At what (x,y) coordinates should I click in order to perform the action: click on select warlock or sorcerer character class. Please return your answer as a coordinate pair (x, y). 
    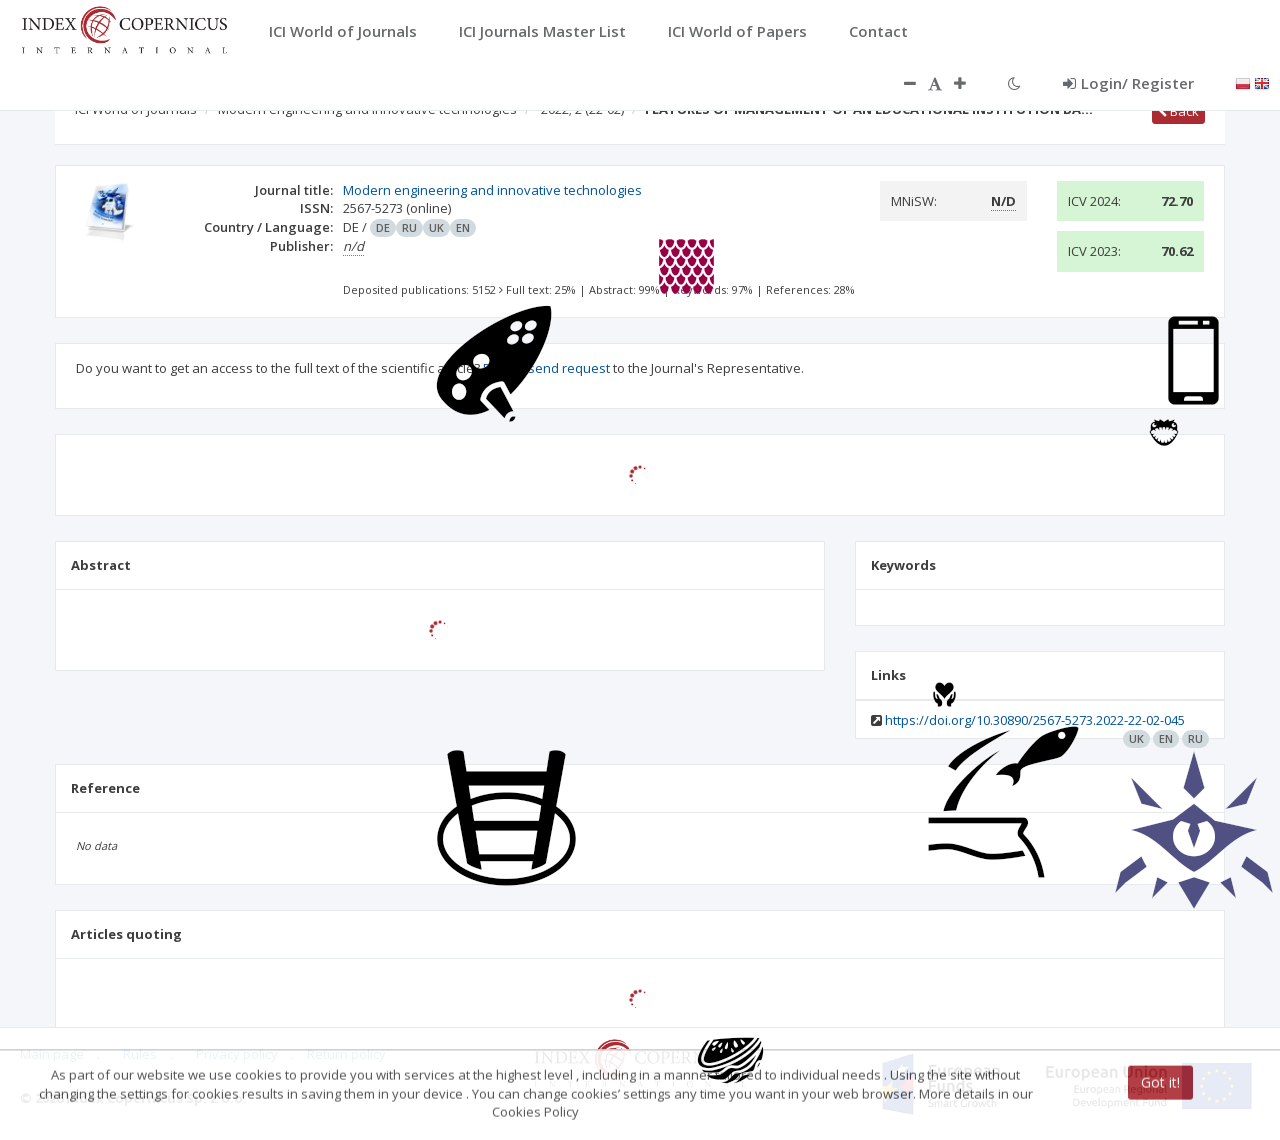
    Looking at the image, I should click on (1194, 830).